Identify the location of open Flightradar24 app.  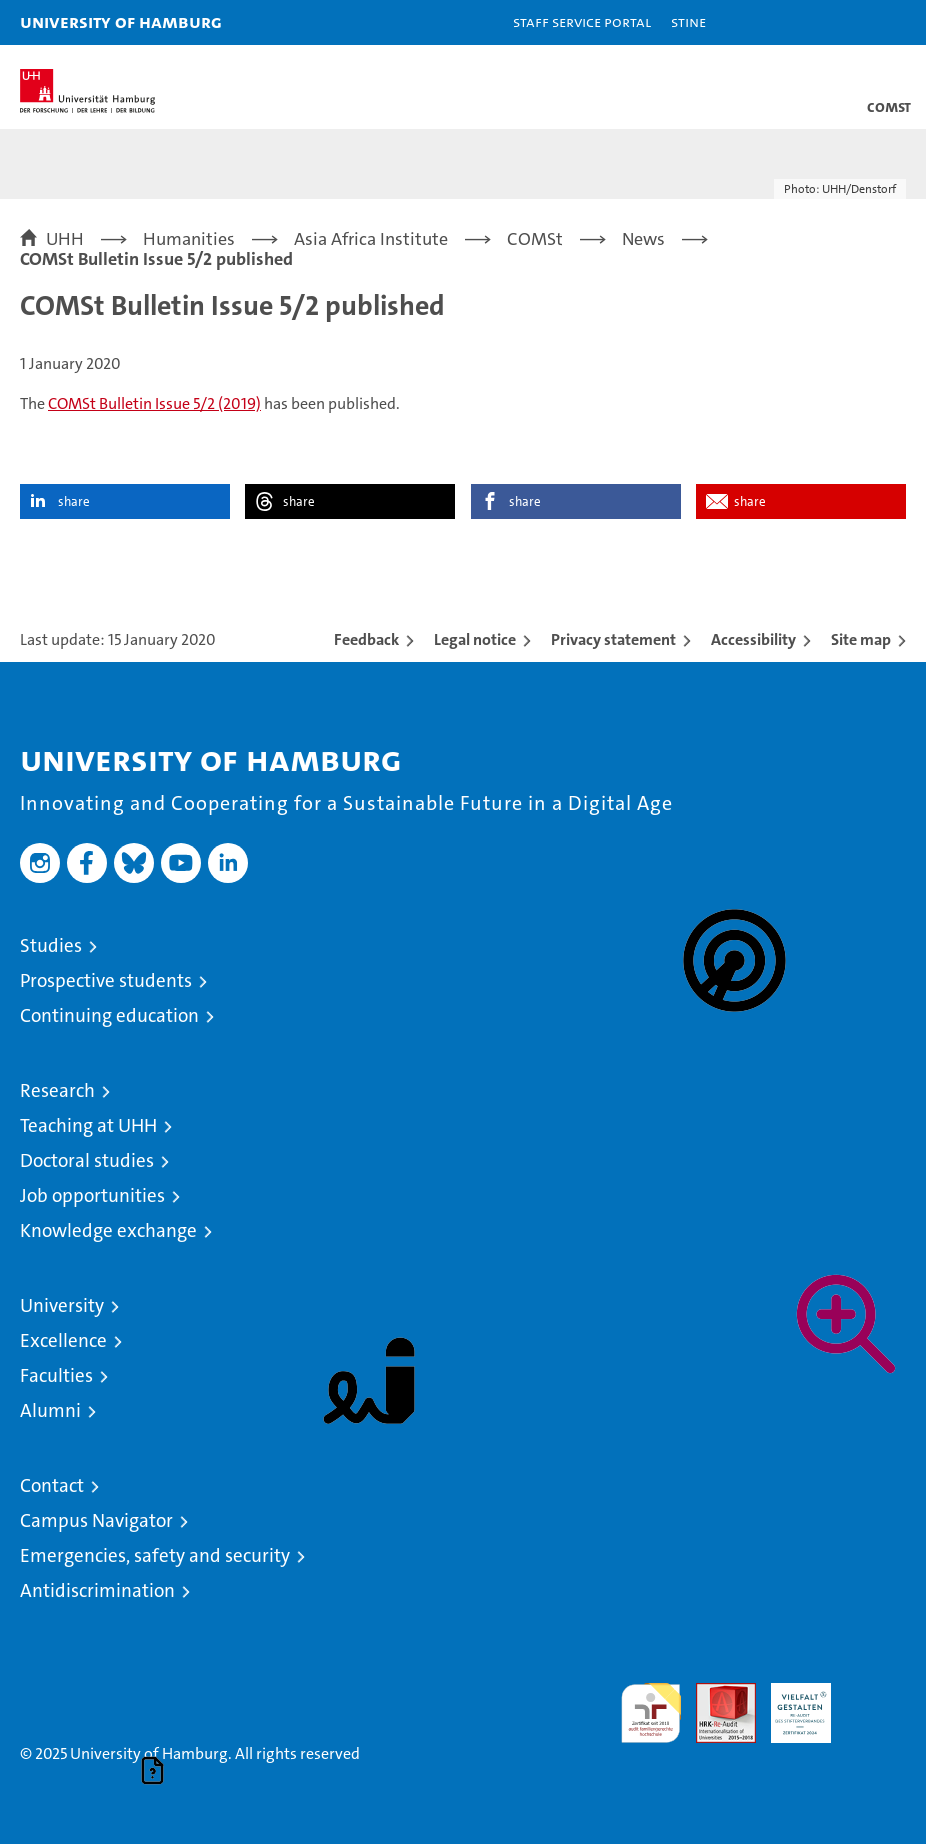
(734, 960).